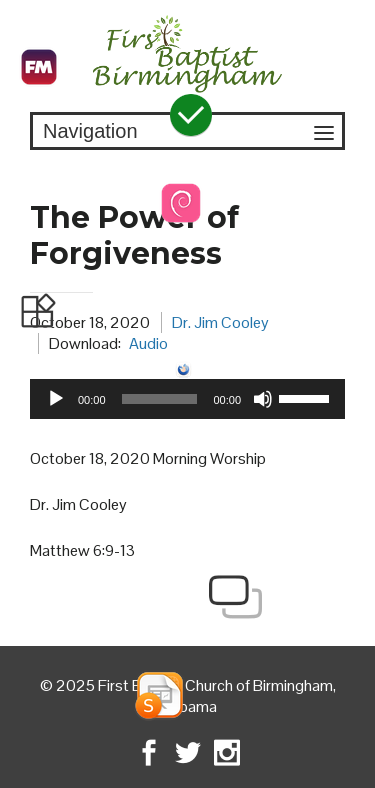  Describe the element at coordinates (191, 115) in the screenshot. I see `indicates dropbox file is fully synced` at that location.